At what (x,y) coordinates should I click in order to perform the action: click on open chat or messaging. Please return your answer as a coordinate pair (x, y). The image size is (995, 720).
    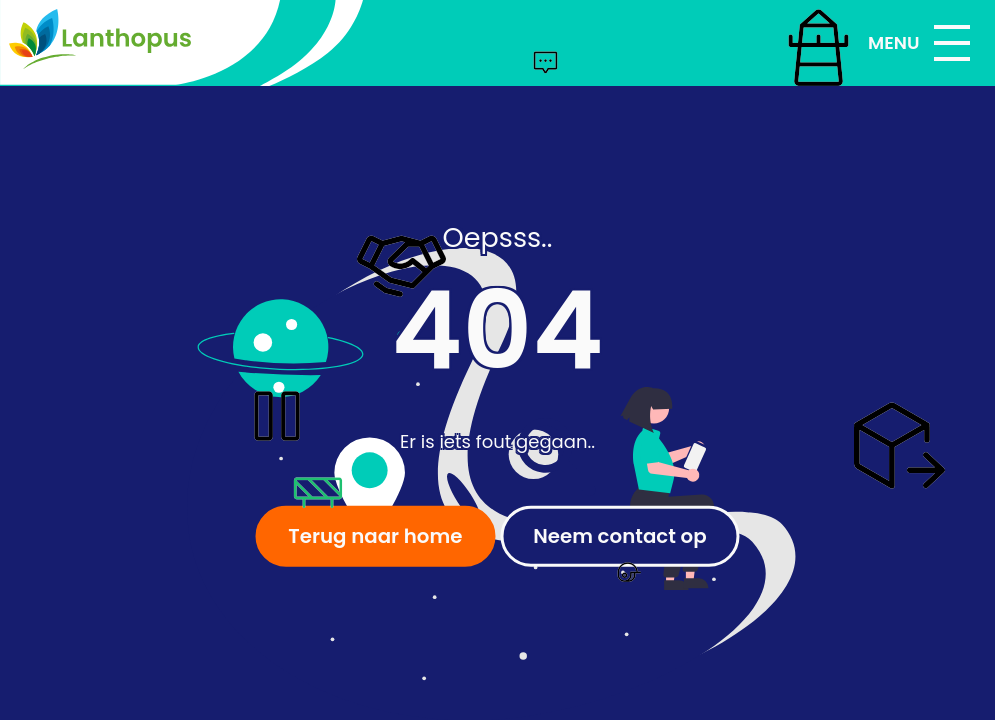
    Looking at the image, I should click on (545, 61).